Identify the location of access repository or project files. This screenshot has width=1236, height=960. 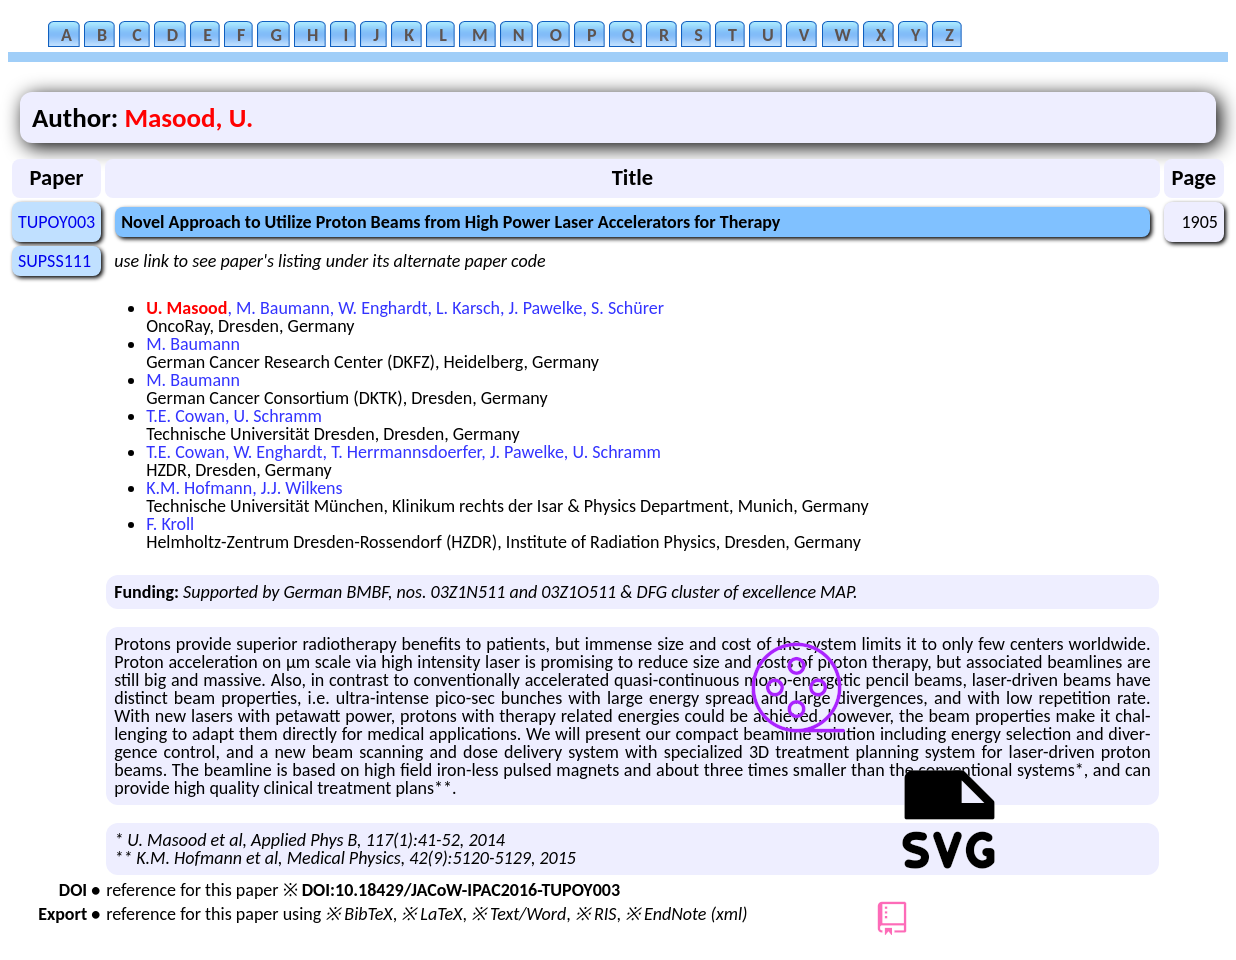
(892, 916).